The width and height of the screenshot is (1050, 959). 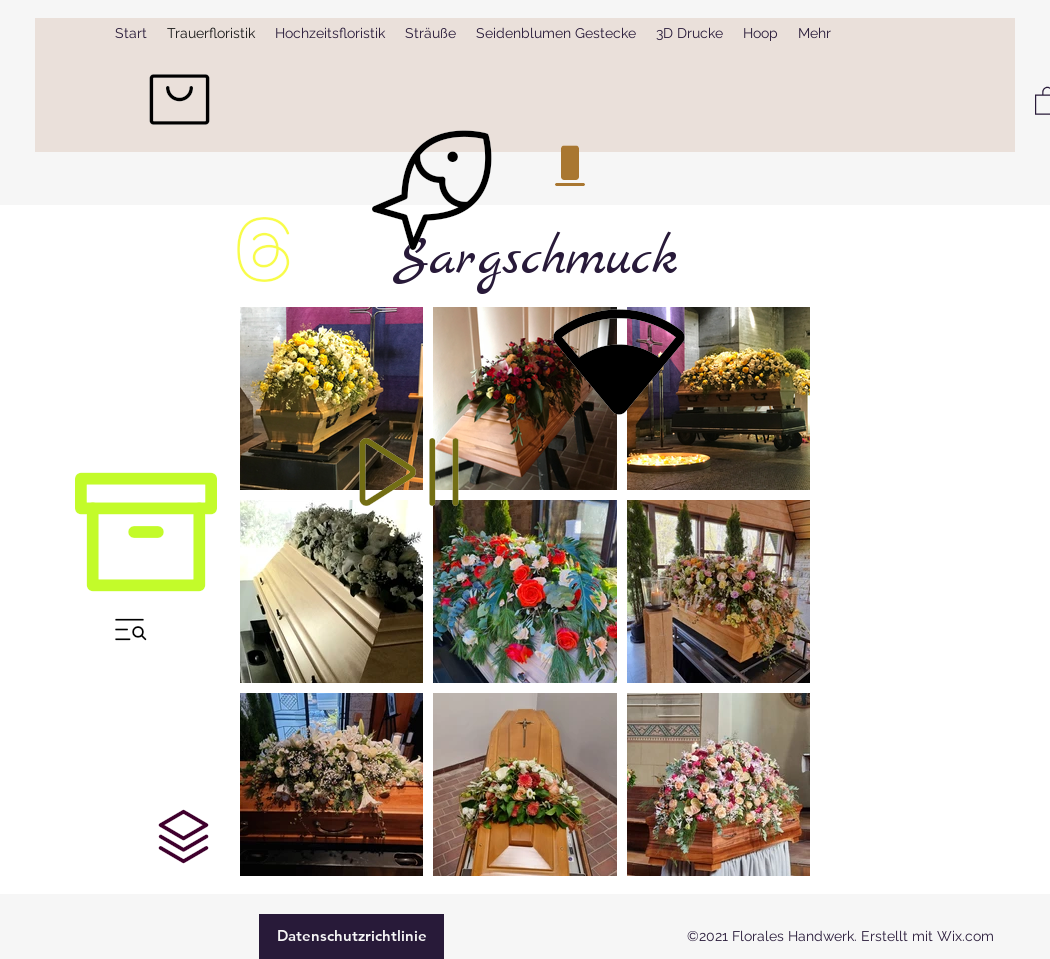 I want to click on open the Threads app, so click(x=264, y=249).